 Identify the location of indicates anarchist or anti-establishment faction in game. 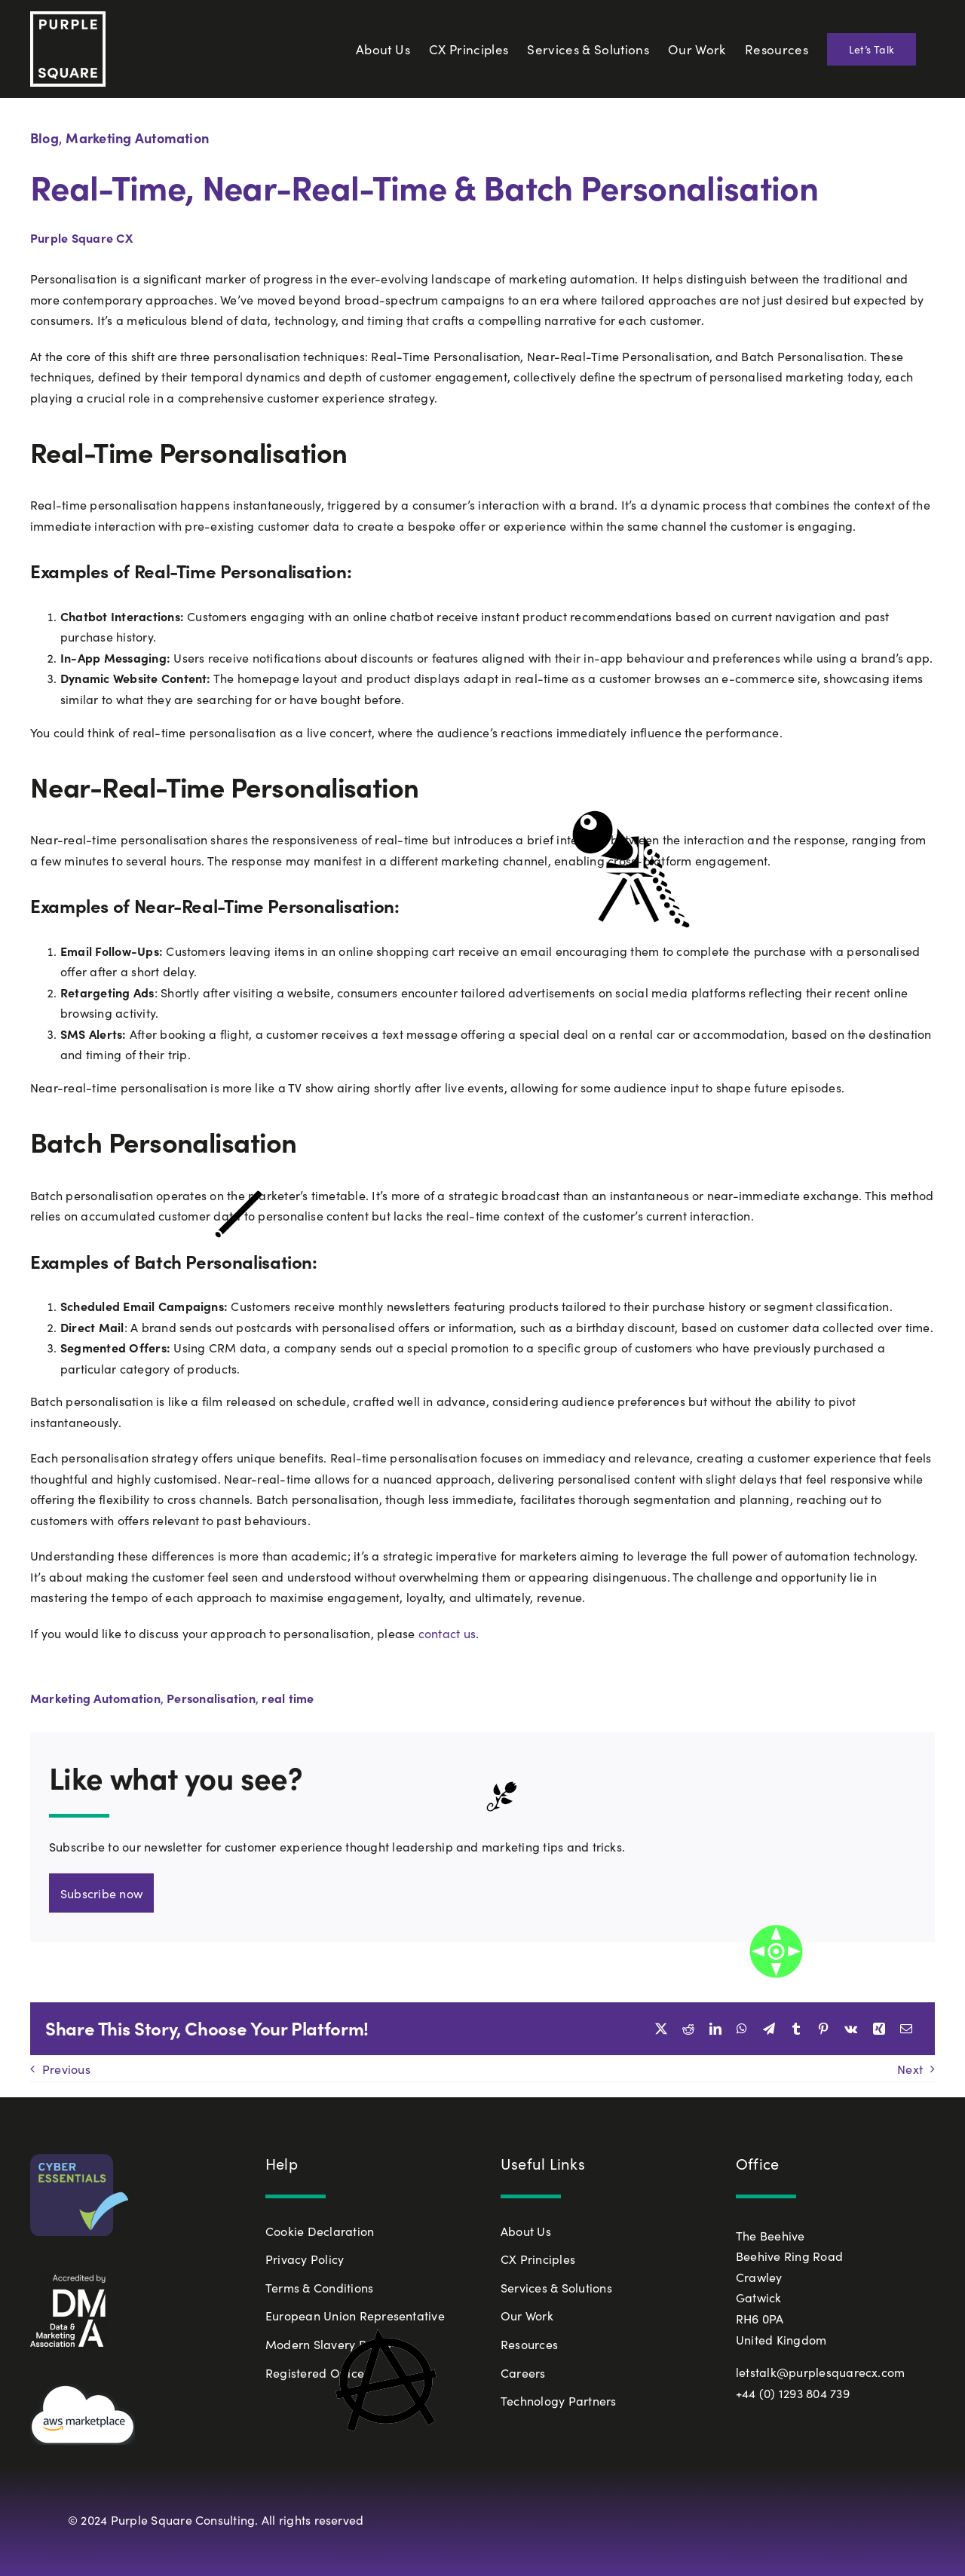
(386, 2381).